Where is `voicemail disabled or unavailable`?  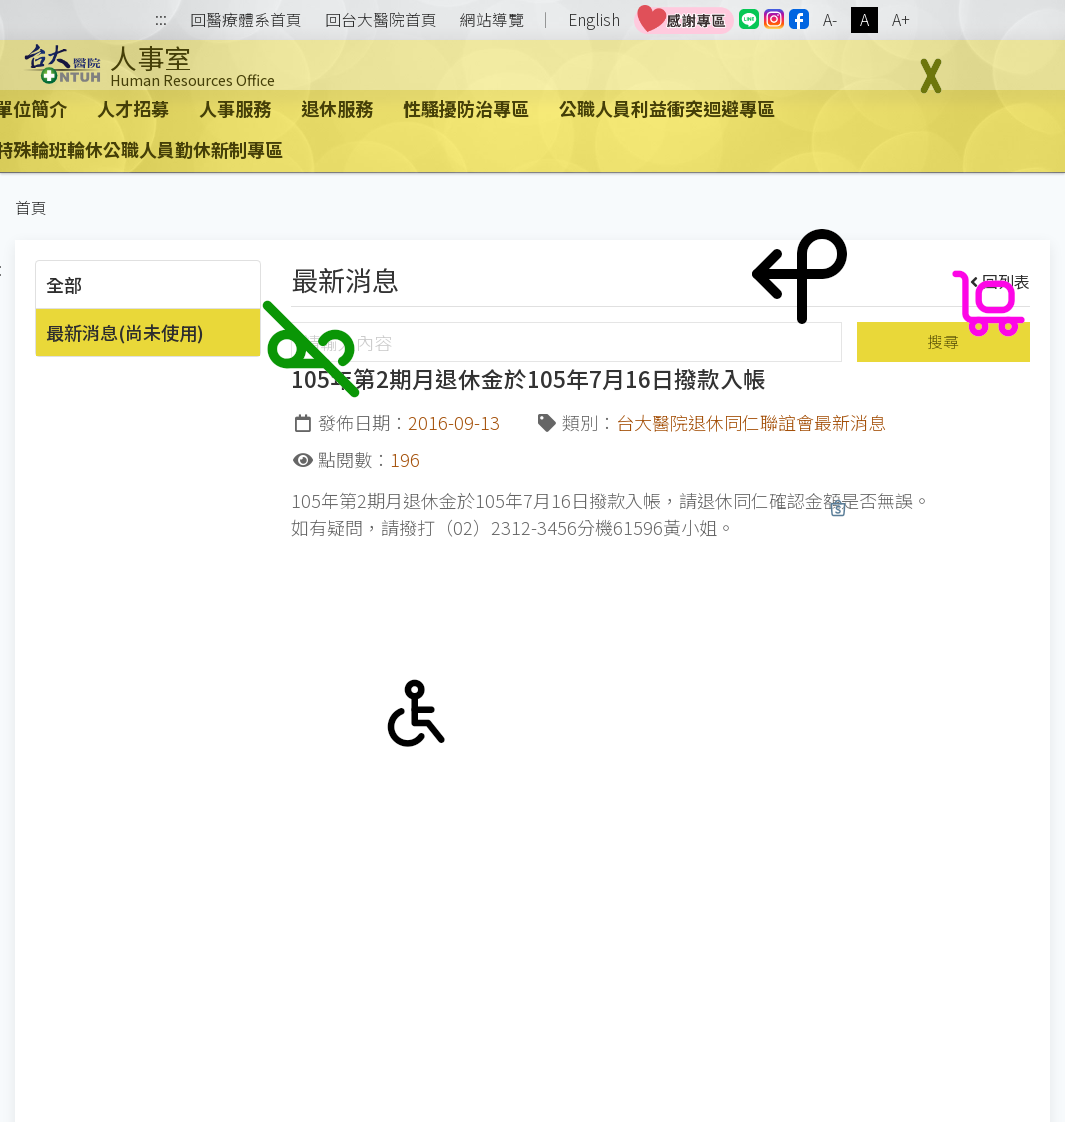 voicemail disabled or unavailable is located at coordinates (311, 349).